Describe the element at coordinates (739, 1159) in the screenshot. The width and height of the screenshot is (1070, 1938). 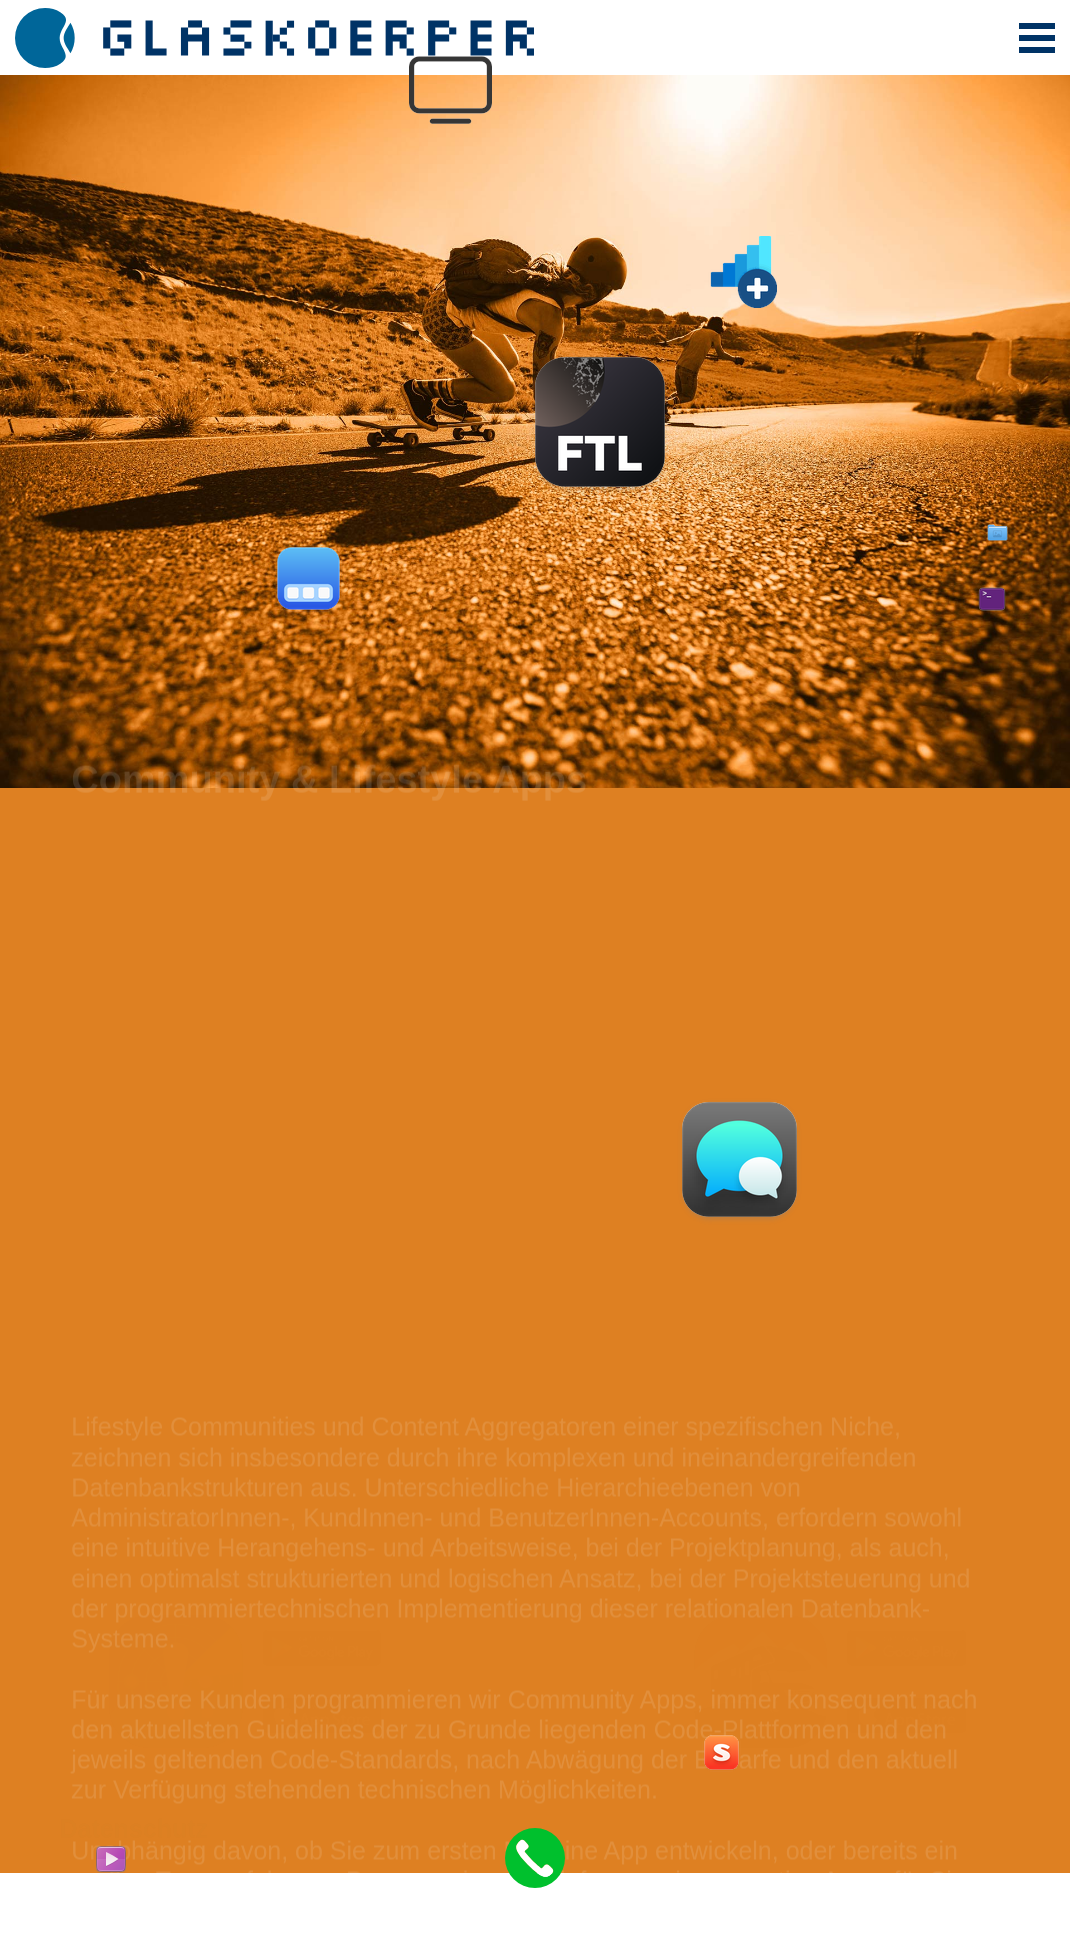
I see `open fractal messaging app` at that location.